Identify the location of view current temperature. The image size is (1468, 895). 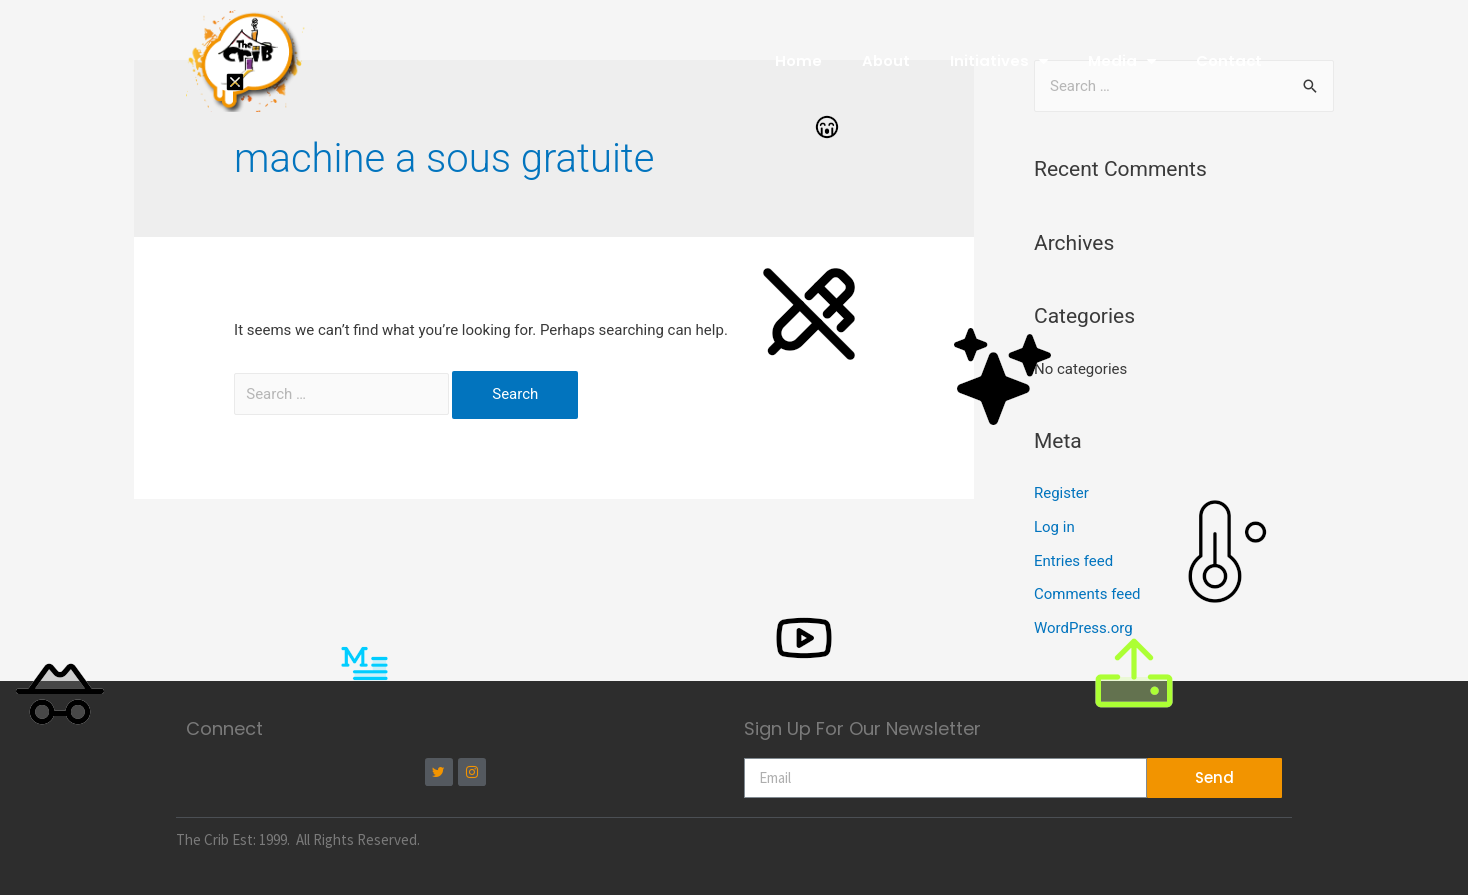
(1218, 551).